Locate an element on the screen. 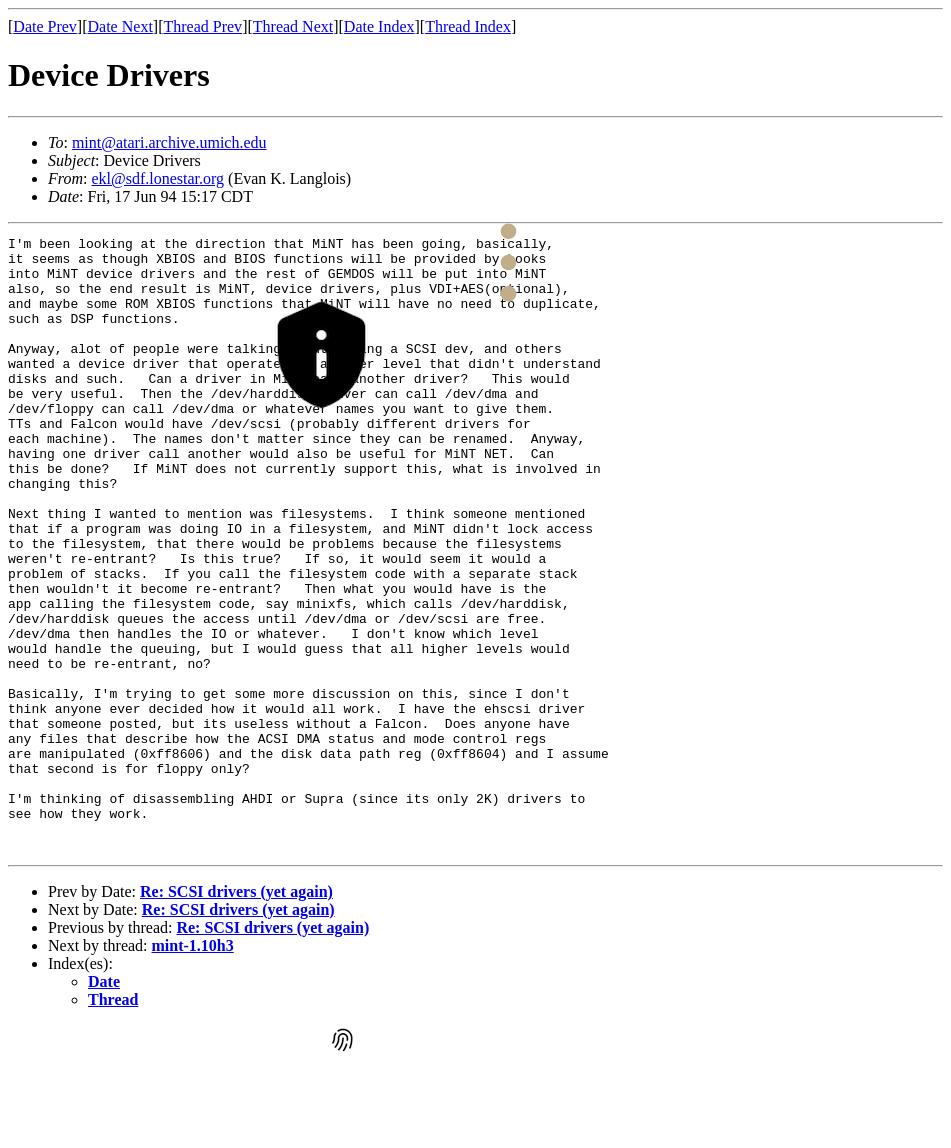 This screenshot has height=1148, width=951. view privacy policy or settings is located at coordinates (321, 354).